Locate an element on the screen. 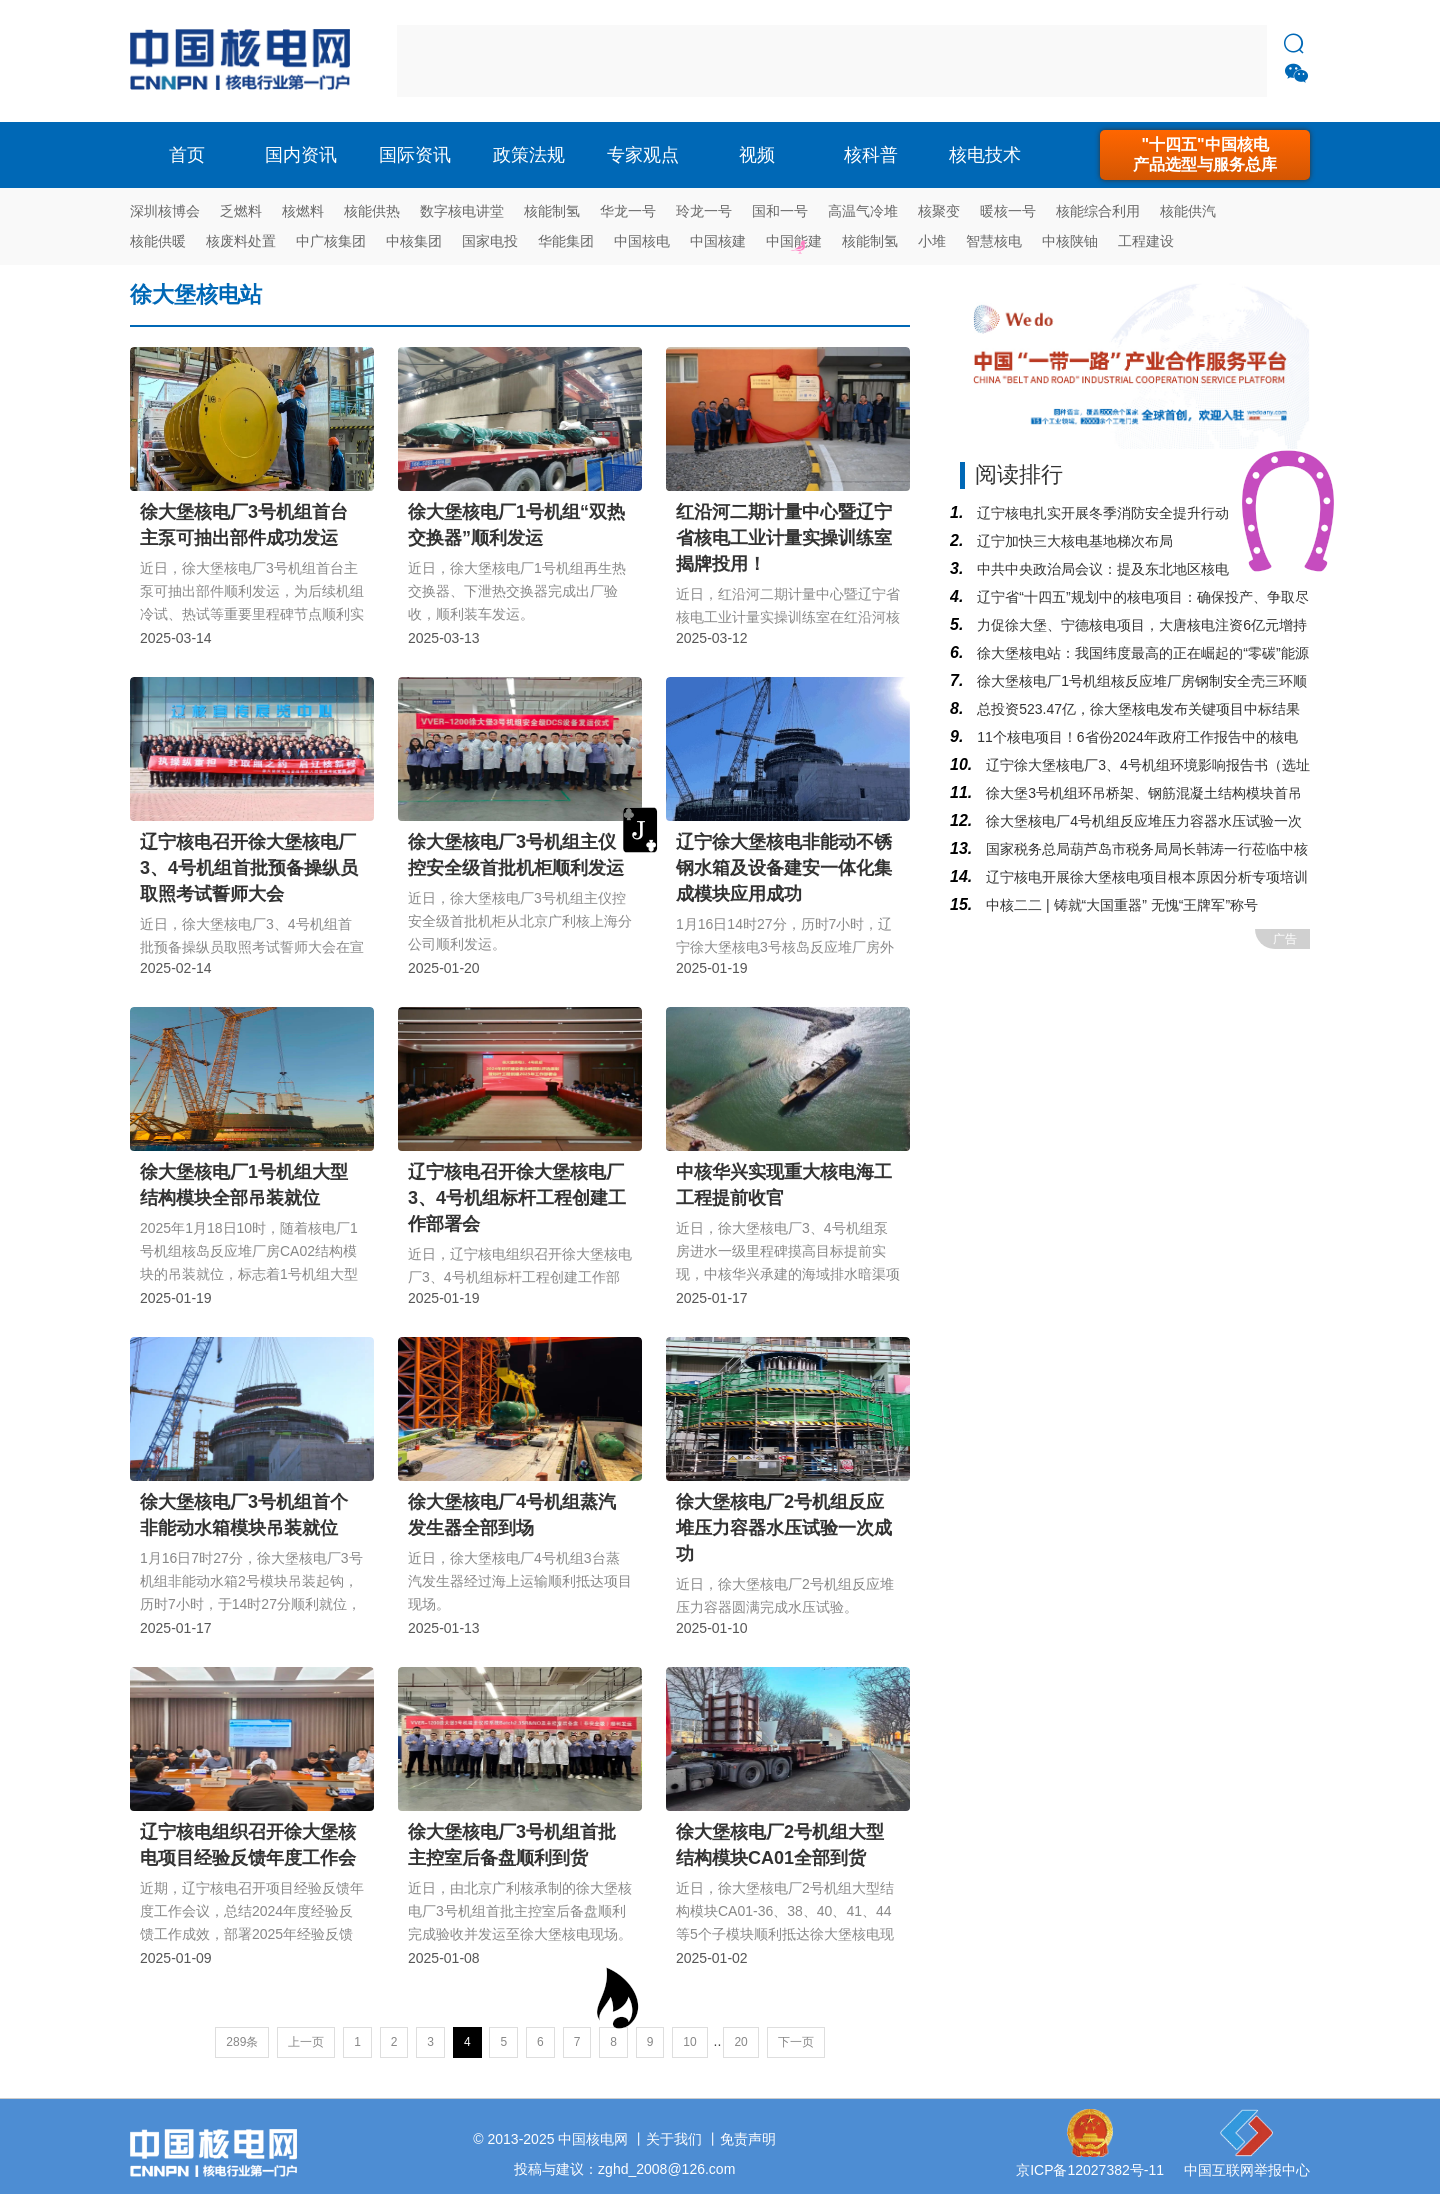  access luck or fortune-related game features is located at coordinates (1288, 511).